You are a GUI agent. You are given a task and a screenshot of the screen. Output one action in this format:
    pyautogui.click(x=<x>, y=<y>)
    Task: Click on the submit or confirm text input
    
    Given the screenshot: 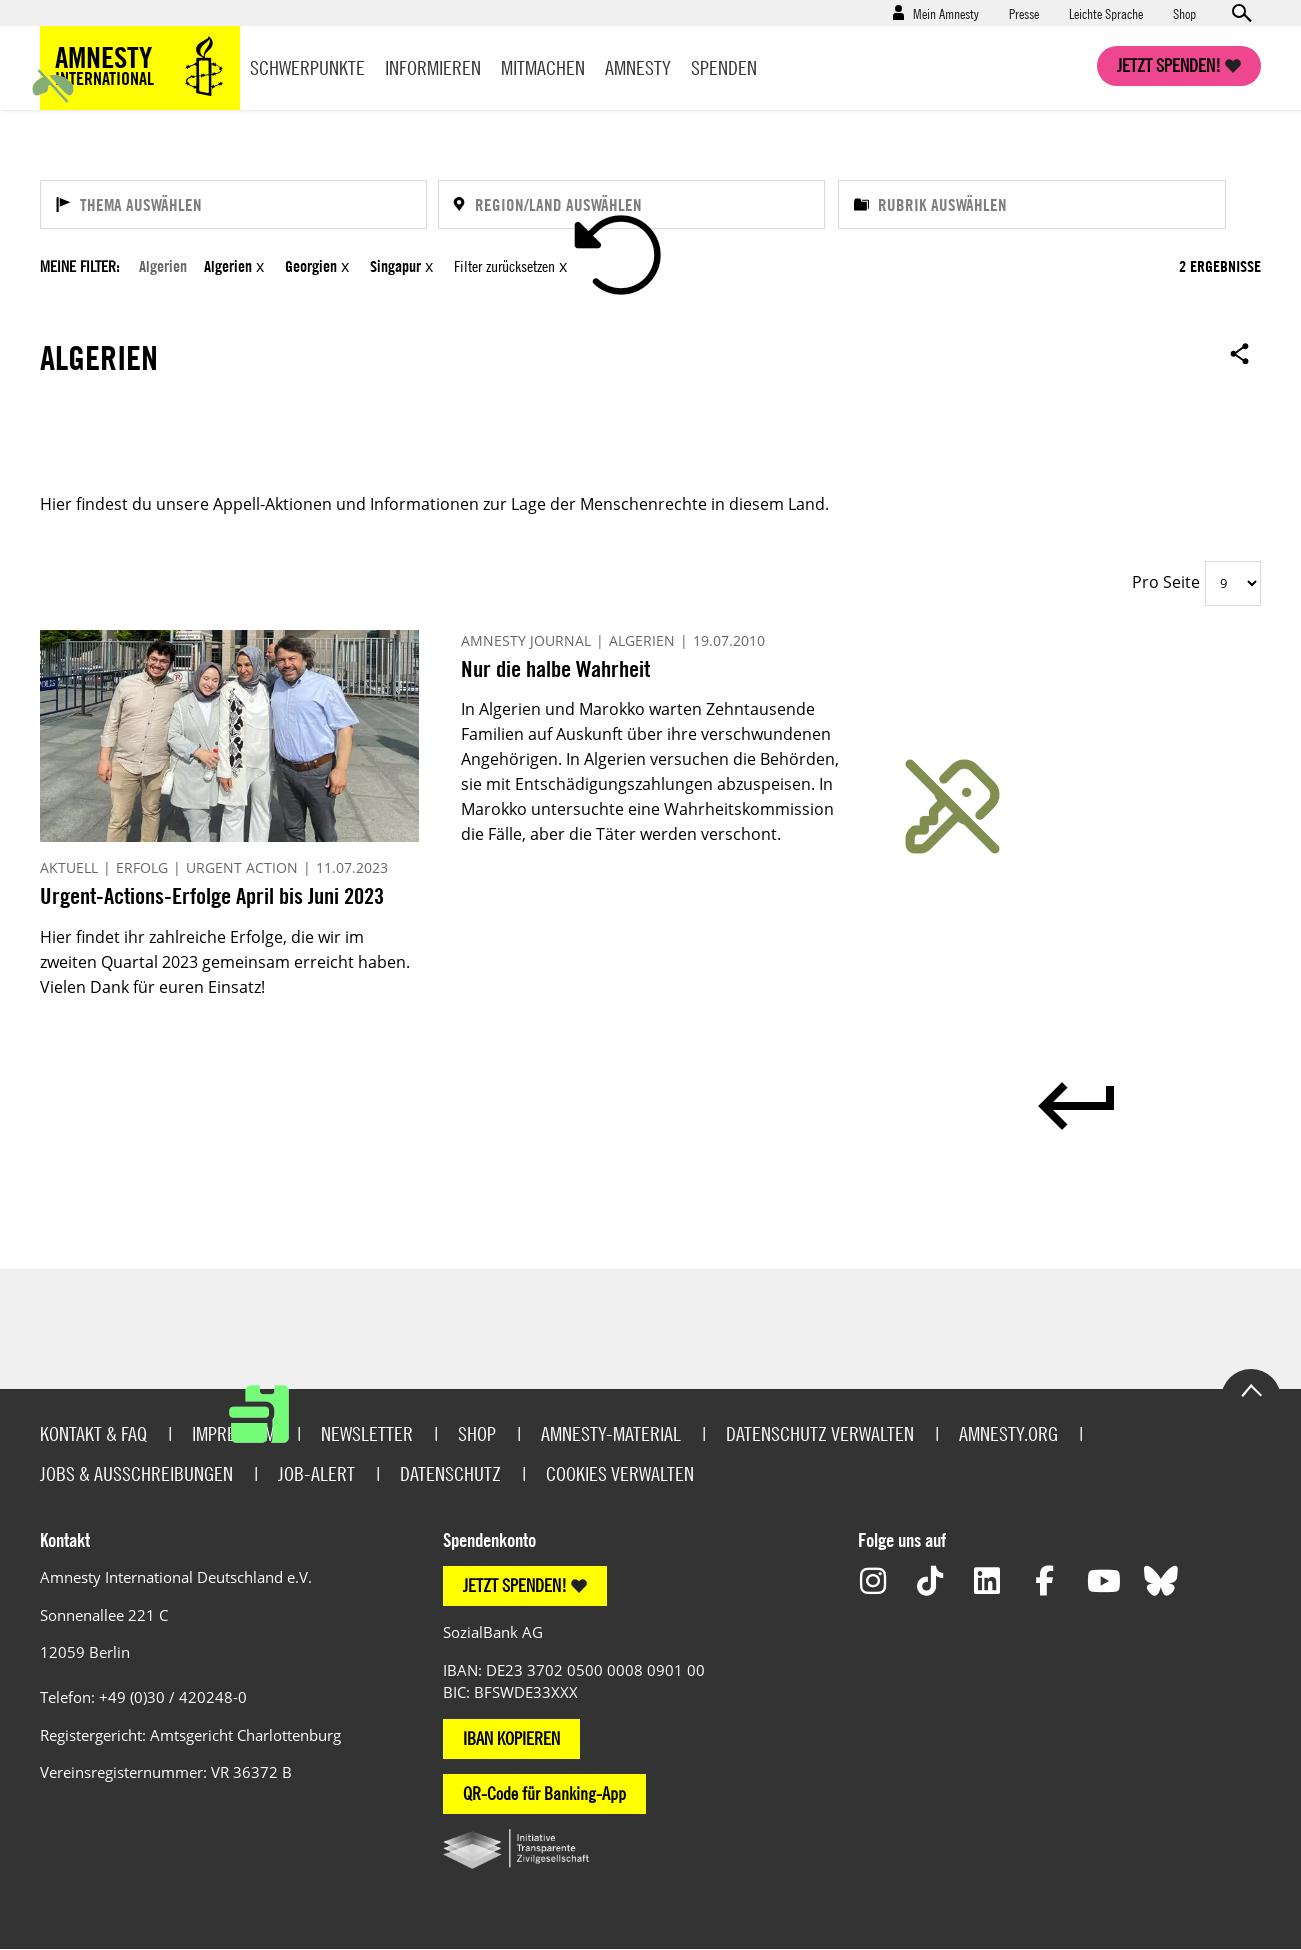 What is the action you would take?
    pyautogui.click(x=1078, y=1106)
    